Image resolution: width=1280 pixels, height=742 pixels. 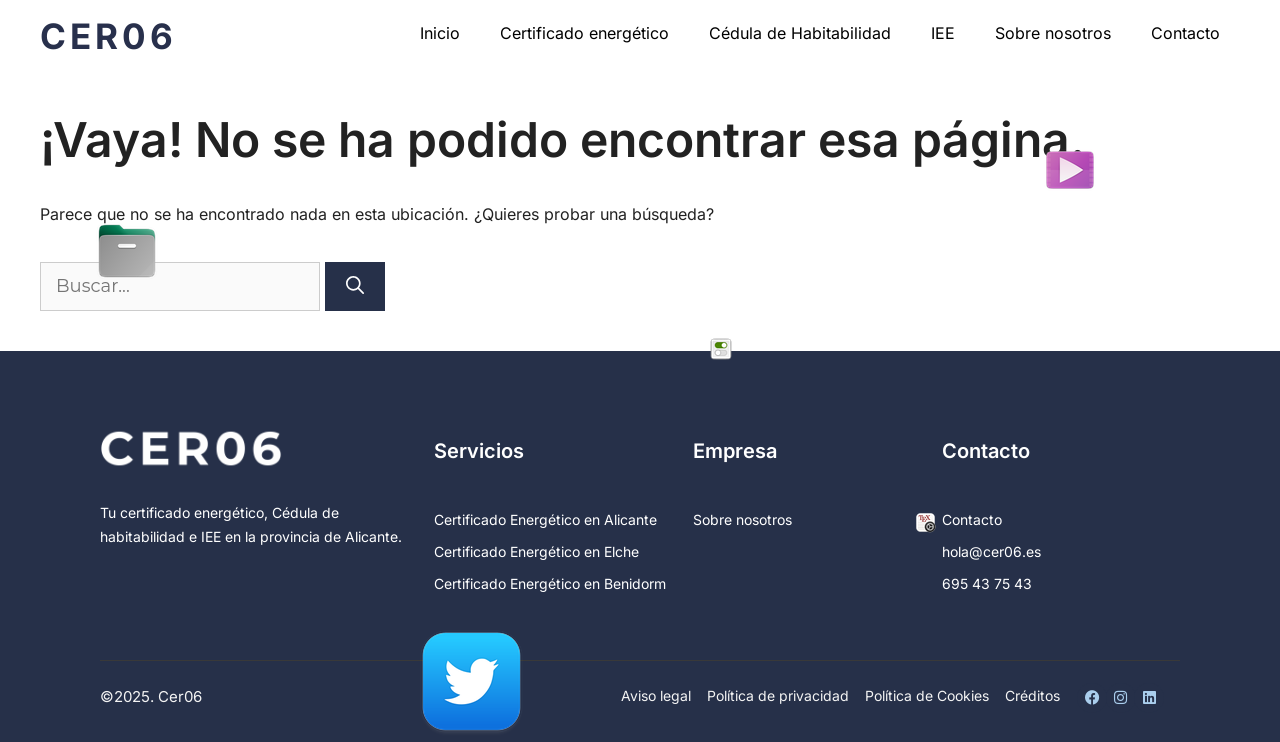 I want to click on open the file manager app, so click(x=127, y=251).